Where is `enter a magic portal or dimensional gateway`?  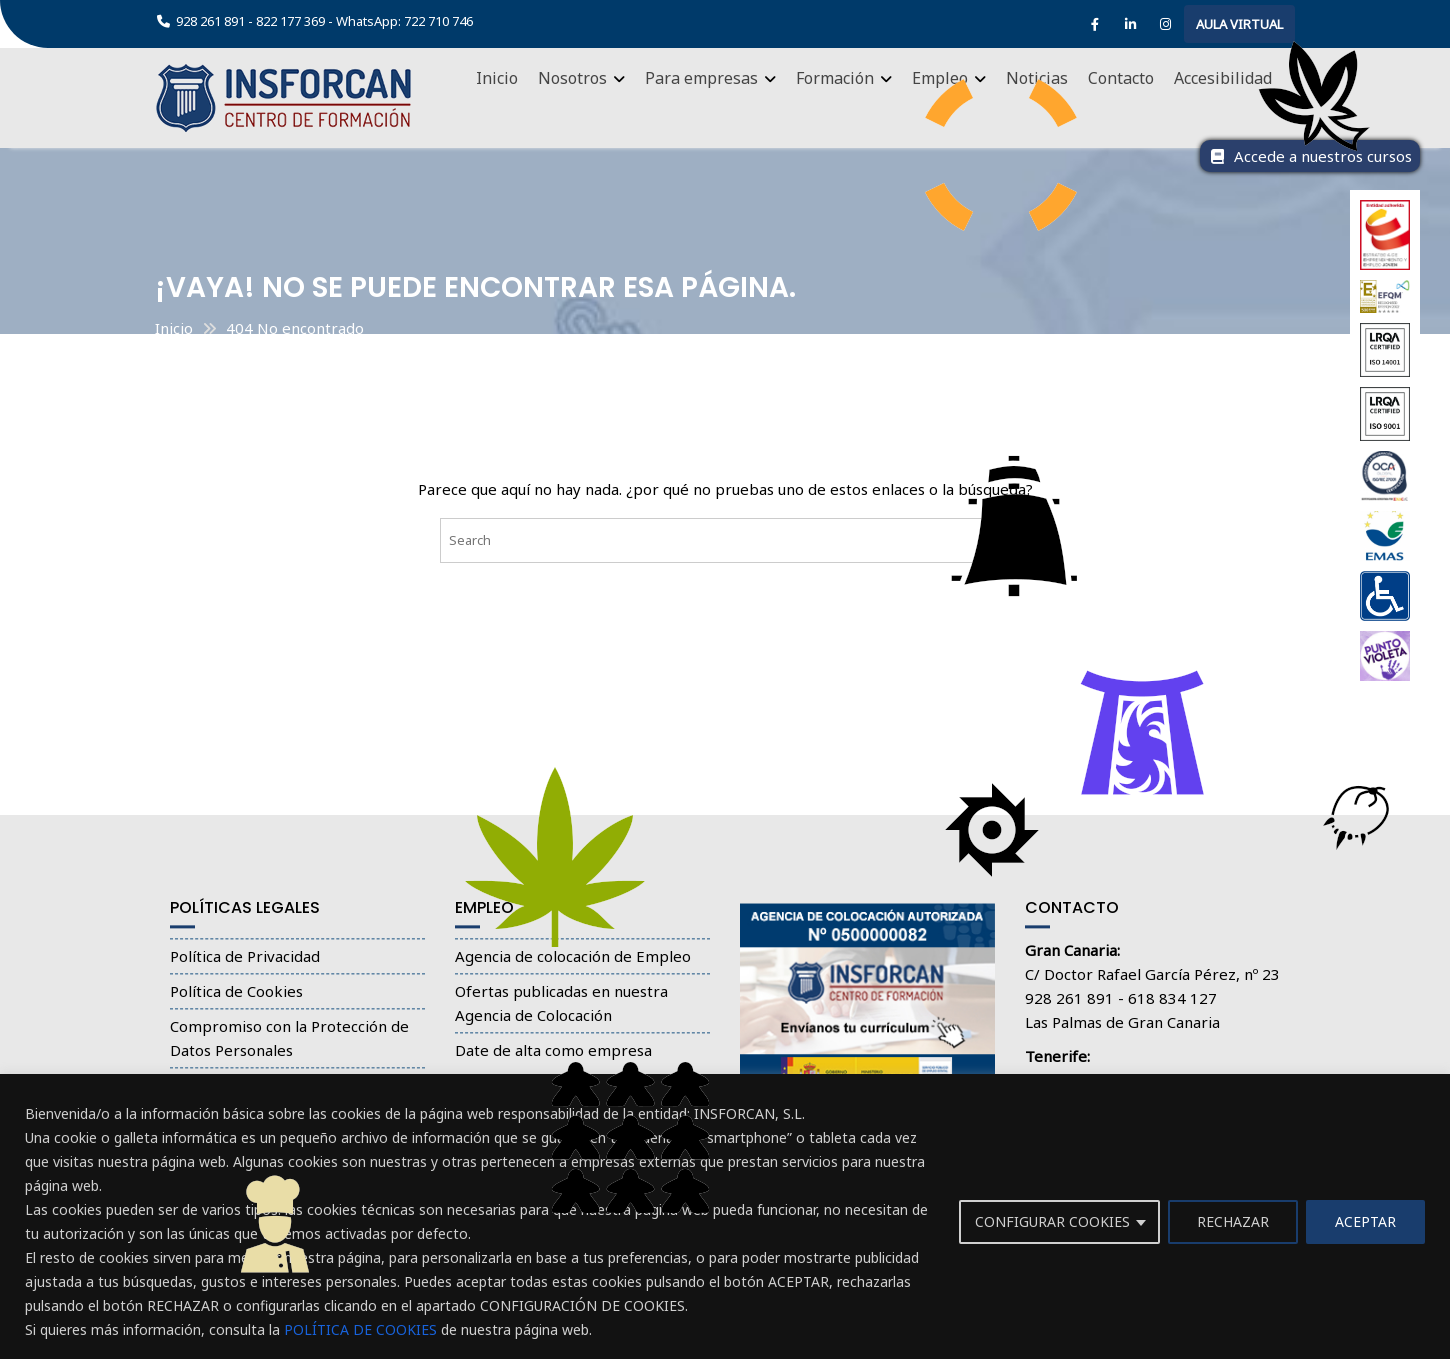 enter a magic portal or dimensional gateway is located at coordinates (1142, 733).